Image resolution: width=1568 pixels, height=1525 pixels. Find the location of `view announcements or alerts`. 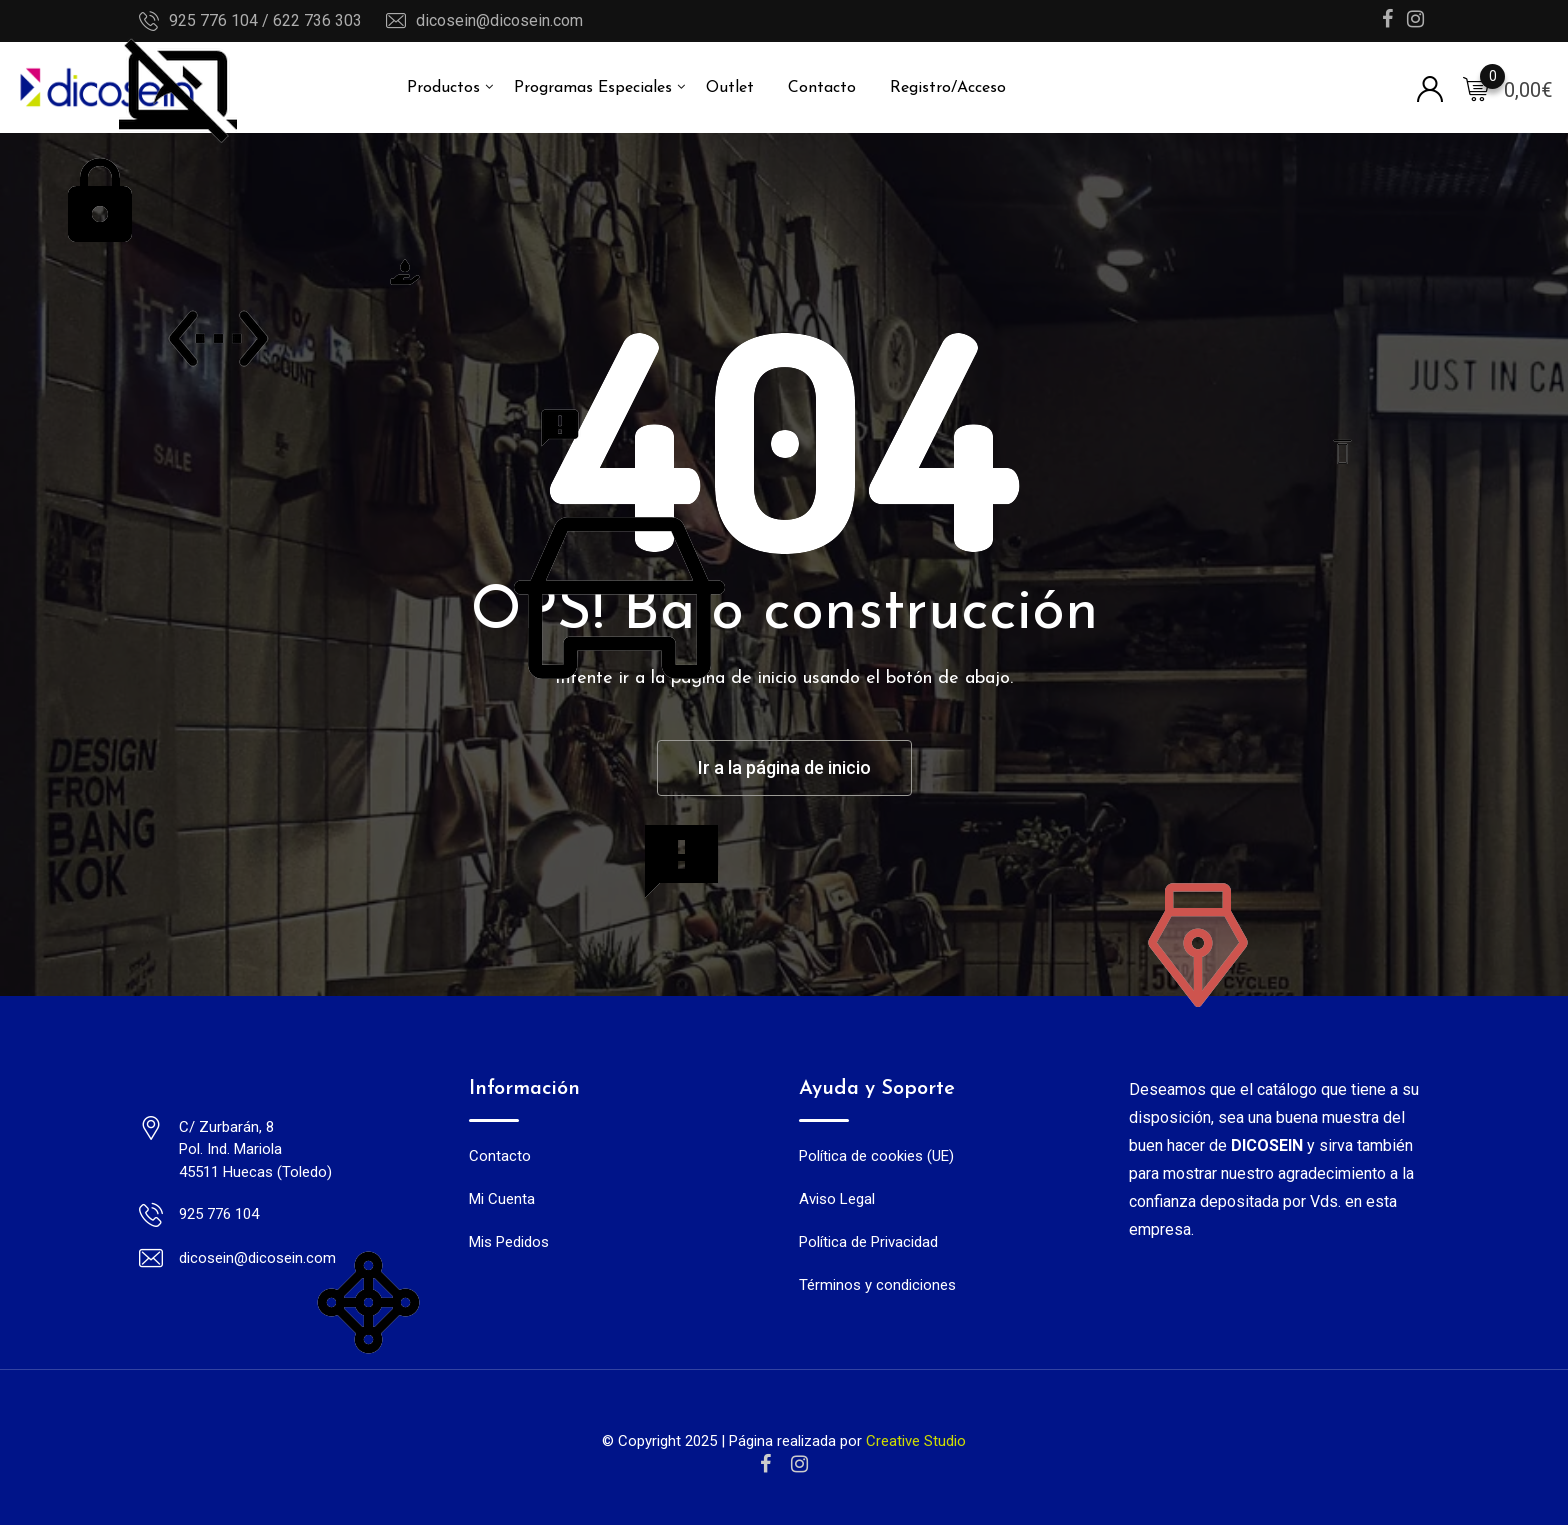

view announcements or alerts is located at coordinates (560, 428).